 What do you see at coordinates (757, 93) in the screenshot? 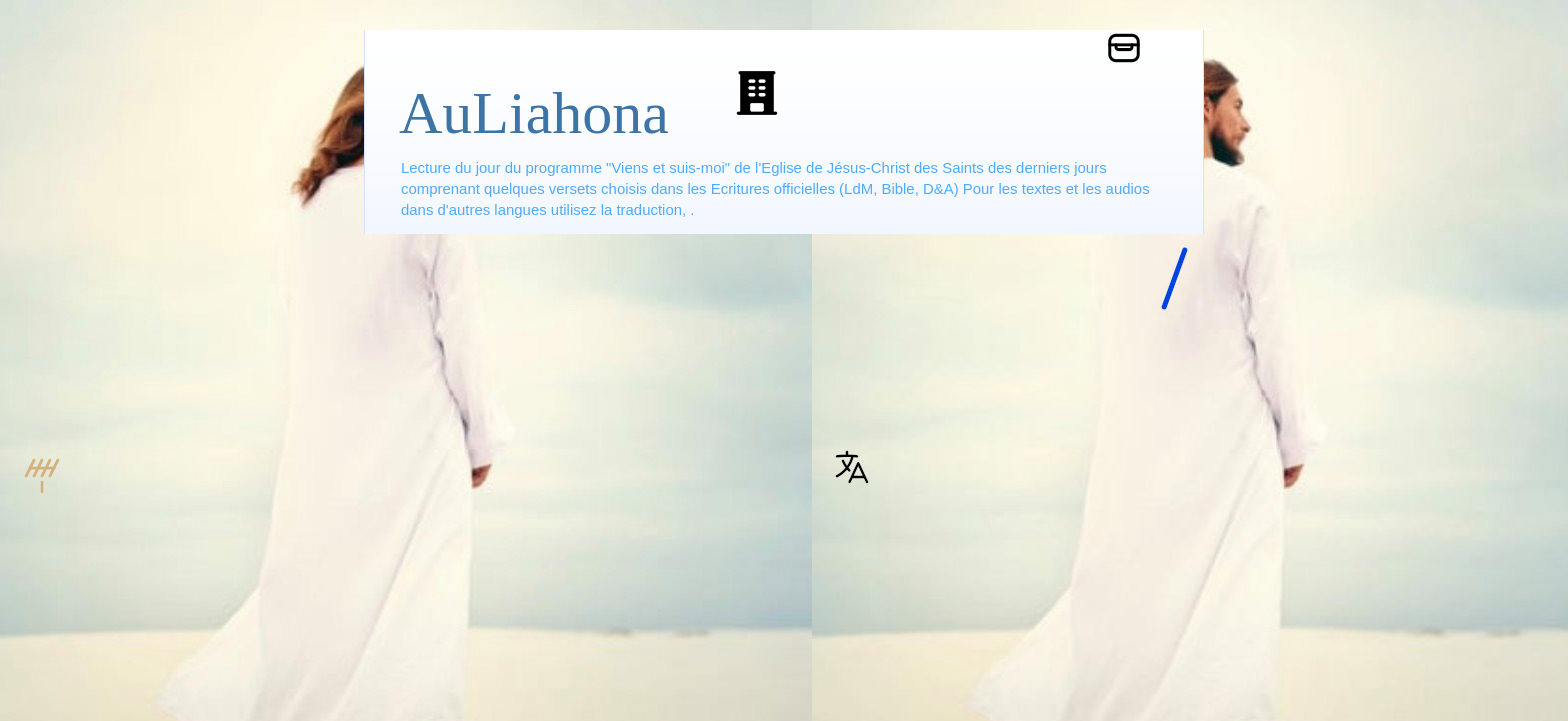
I see `view office or workplace information` at bounding box center [757, 93].